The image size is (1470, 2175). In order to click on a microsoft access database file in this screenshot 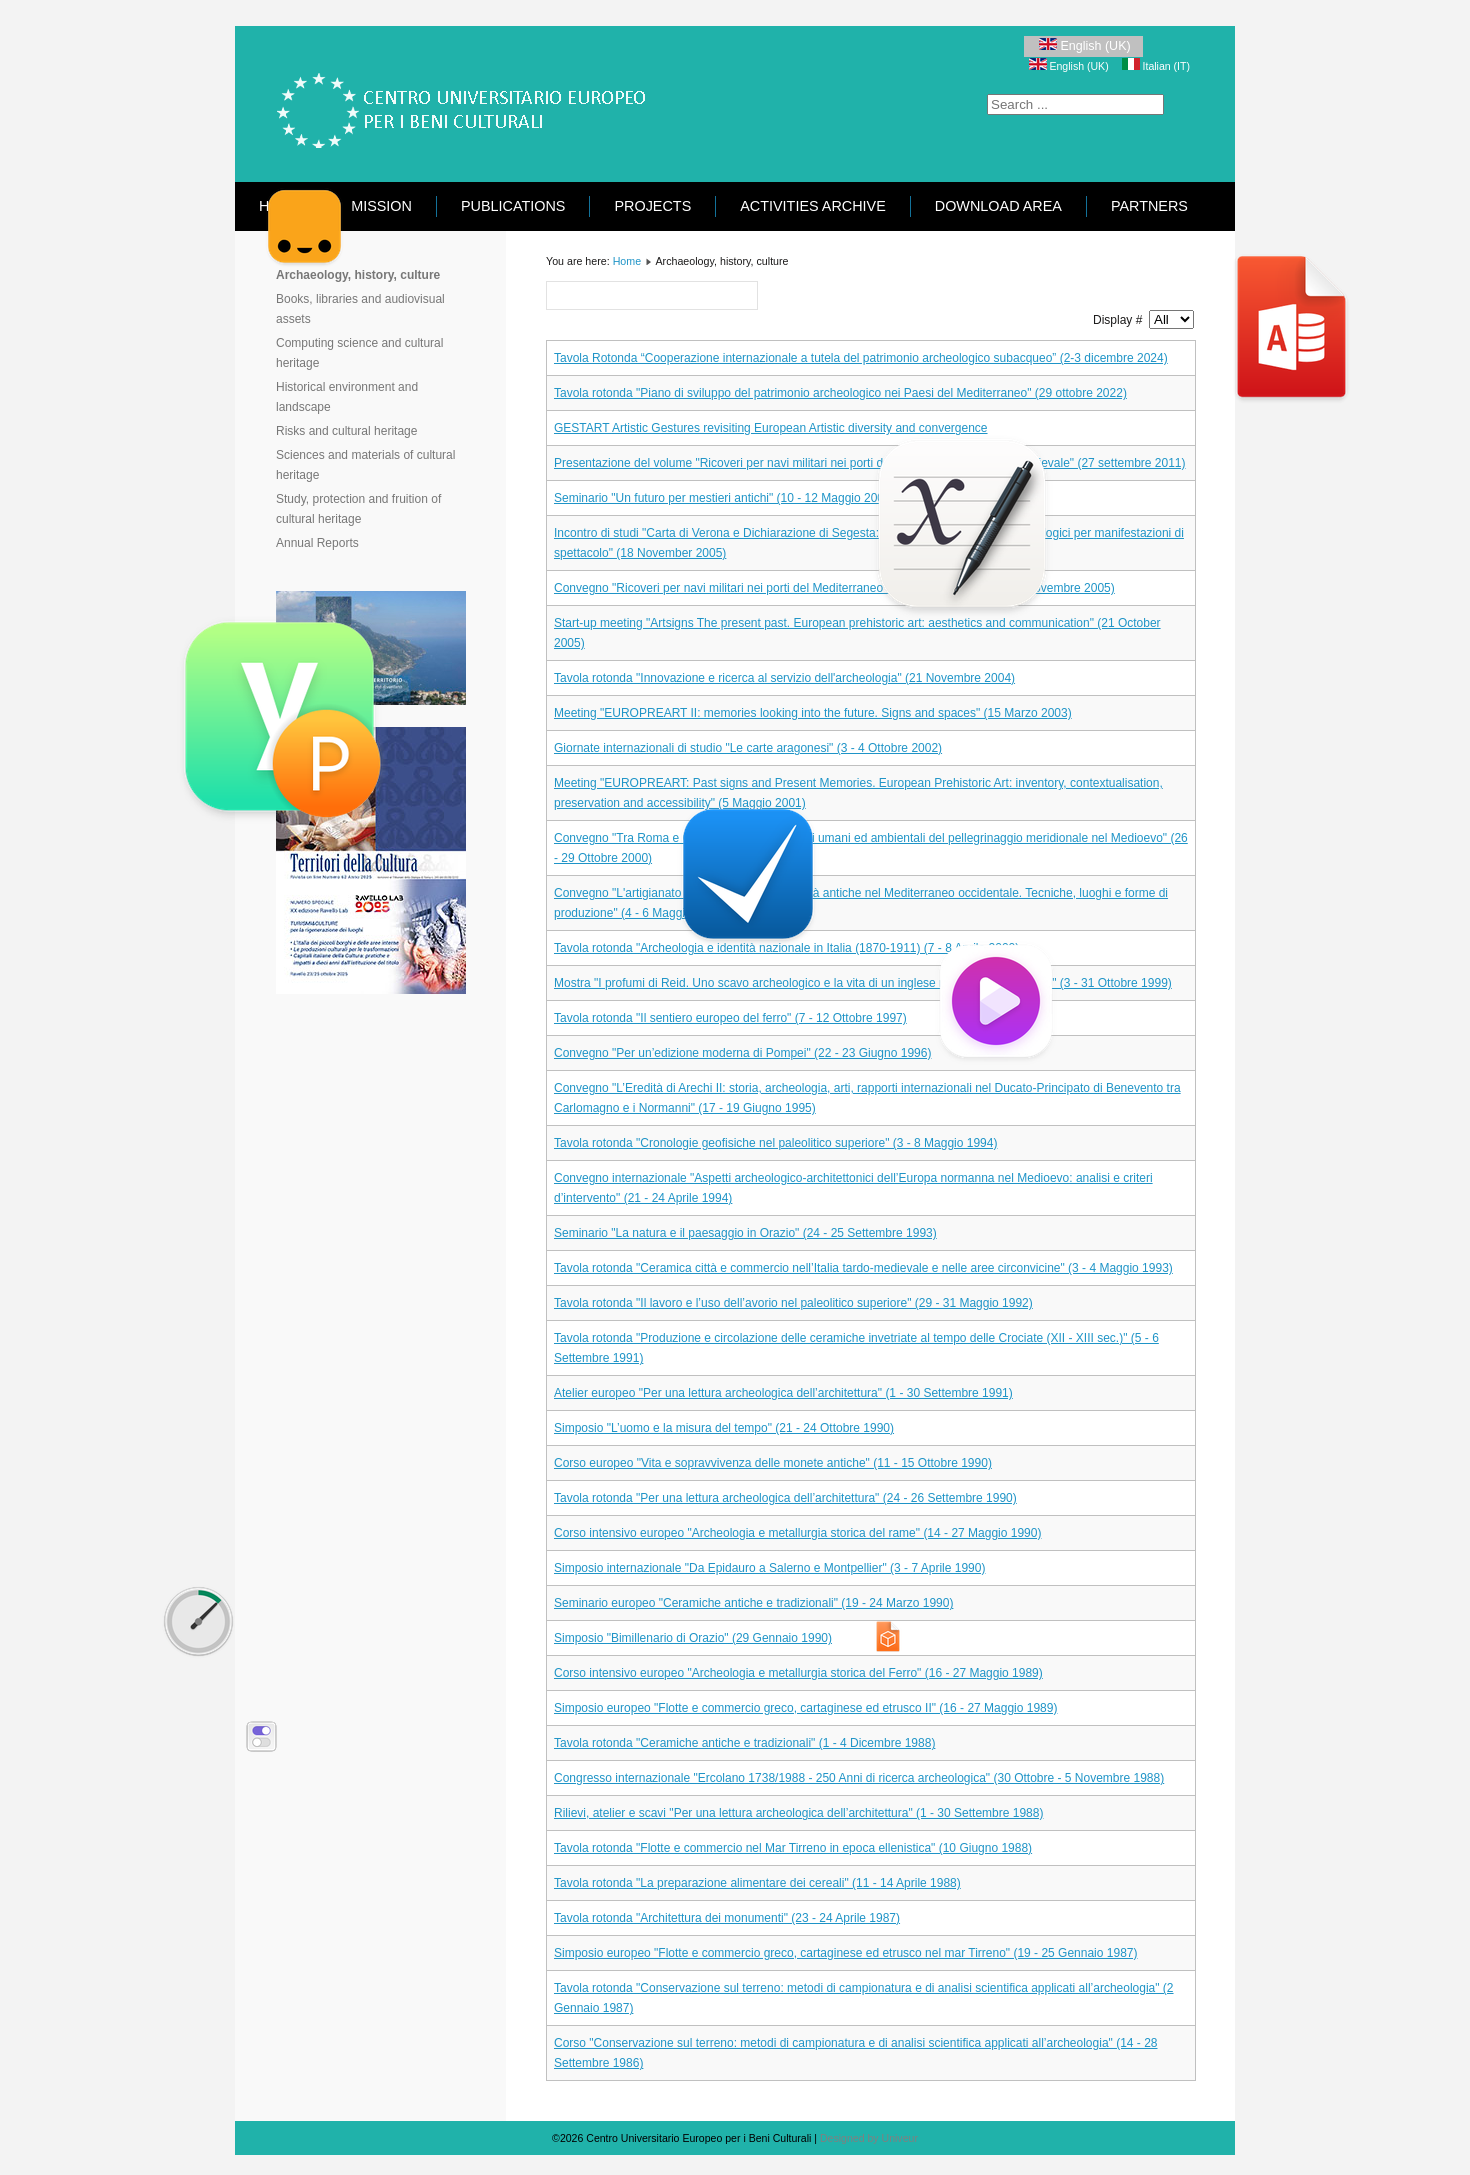, I will do `click(1291, 326)`.